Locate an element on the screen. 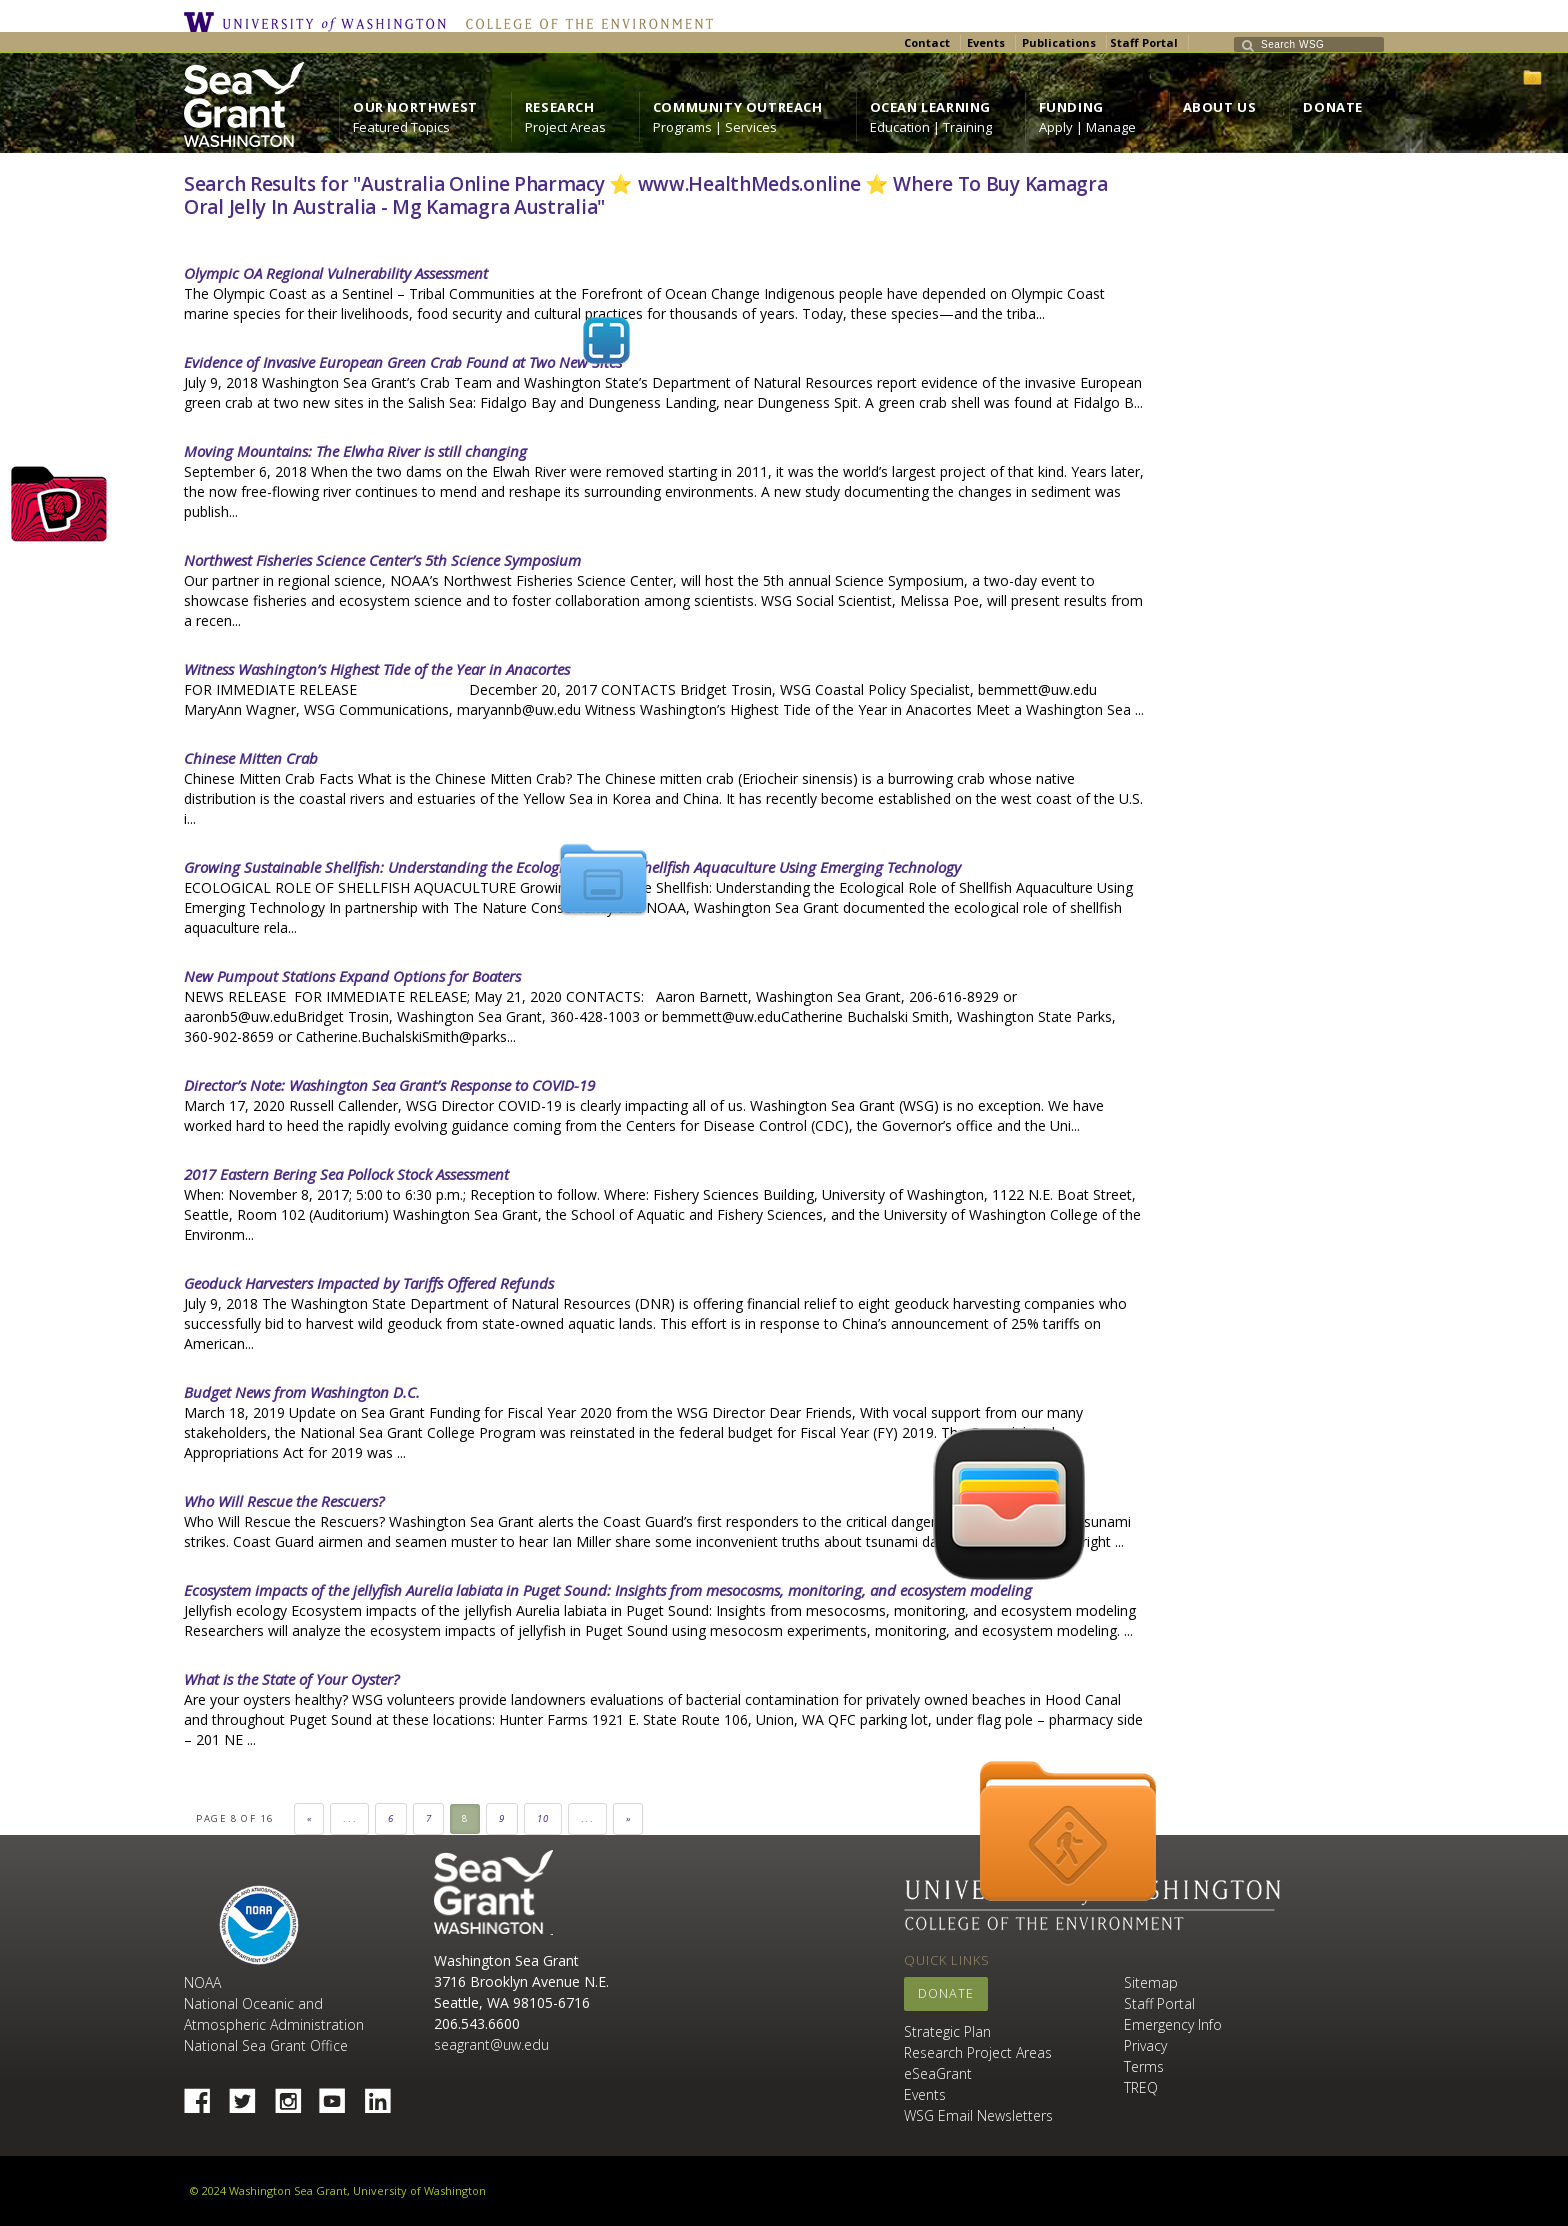 Image resolution: width=1568 pixels, height=2226 pixels. open public or shared folder is located at coordinates (1068, 1831).